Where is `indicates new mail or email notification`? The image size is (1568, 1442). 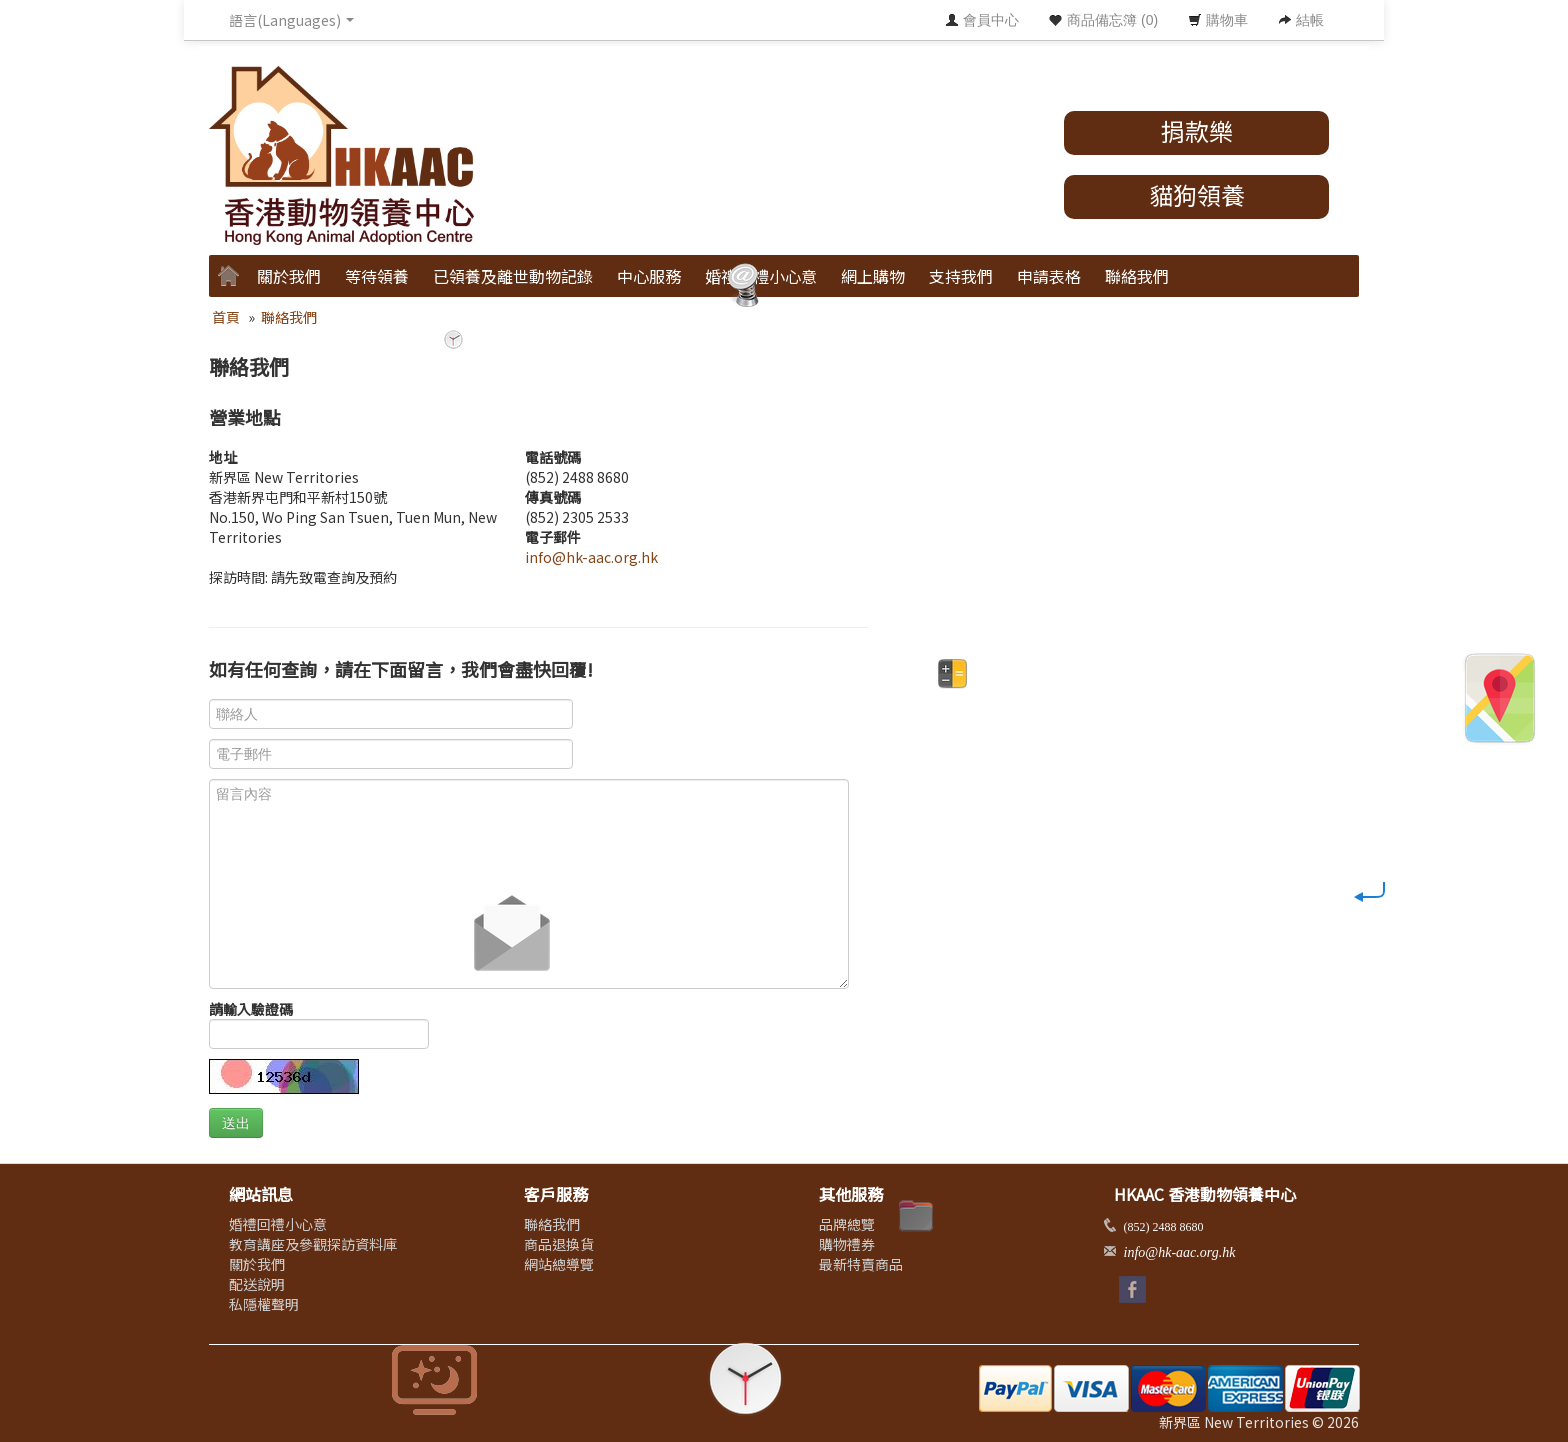
indicates new mail or email notification is located at coordinates (512, 933).